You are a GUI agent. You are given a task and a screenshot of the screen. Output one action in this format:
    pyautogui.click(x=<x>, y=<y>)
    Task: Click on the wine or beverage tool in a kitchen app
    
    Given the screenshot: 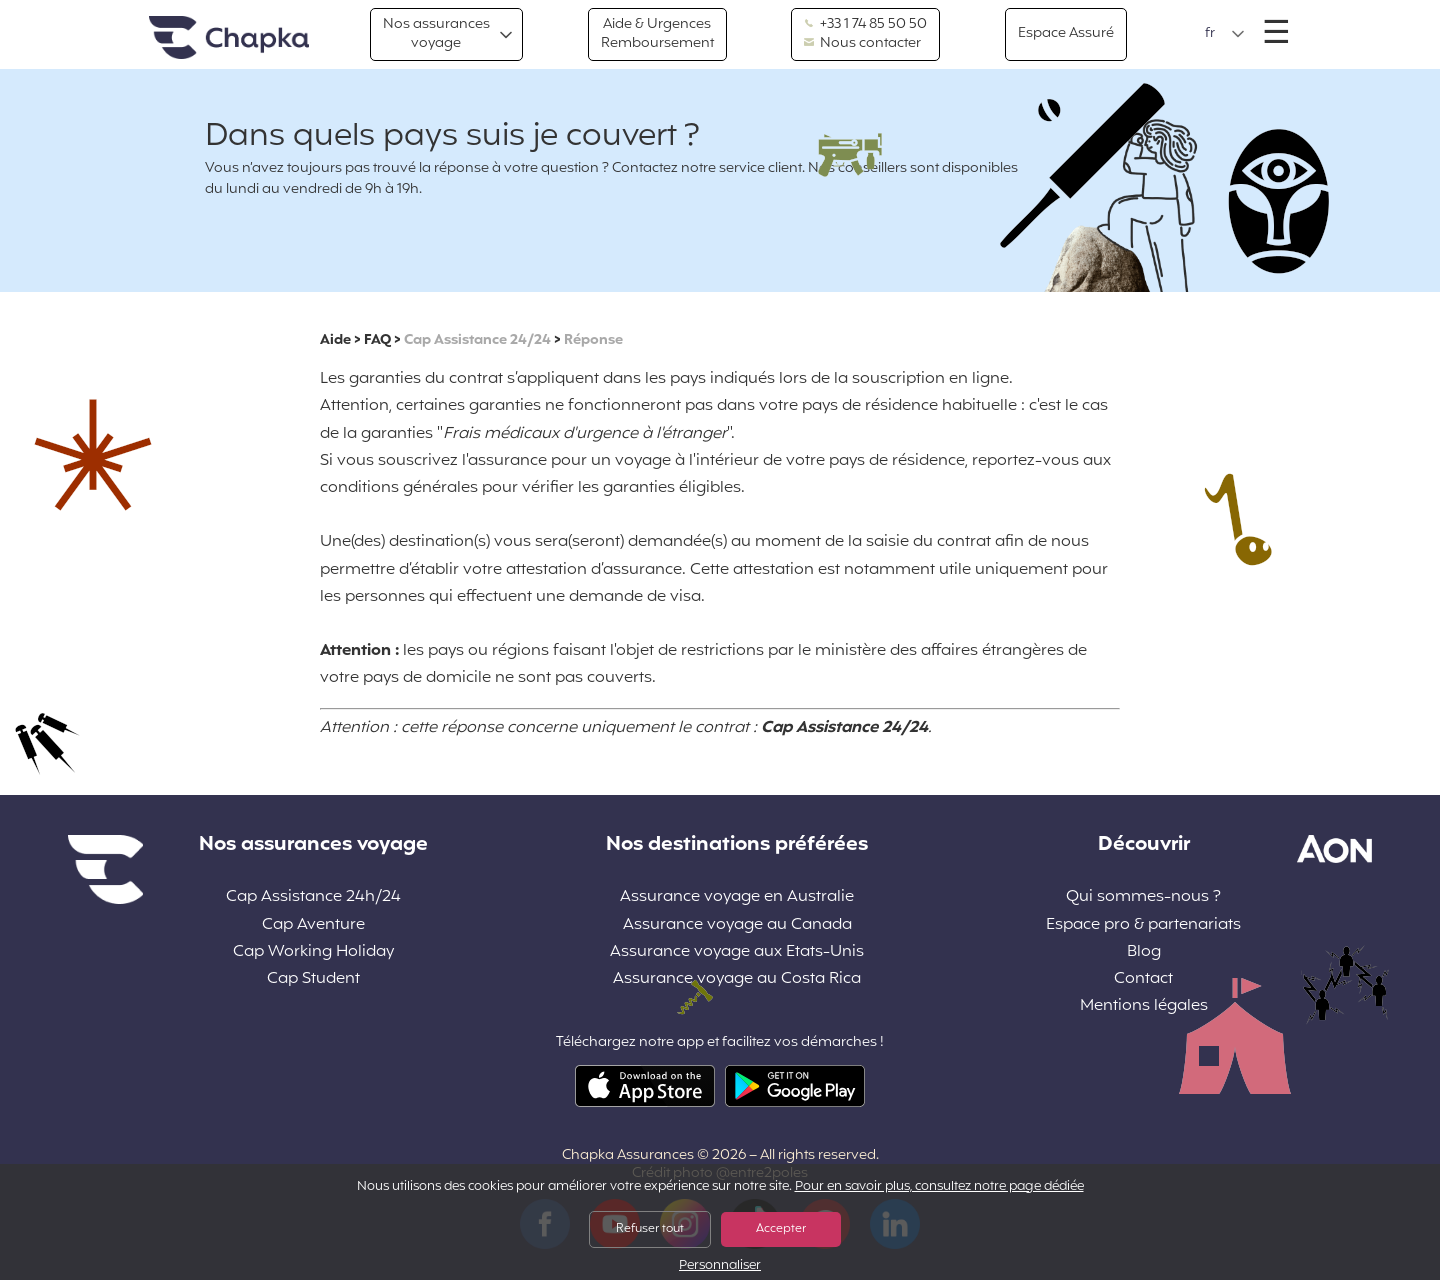 What is the action you would take?
    pyautogui.click(x=695, y=997)
    